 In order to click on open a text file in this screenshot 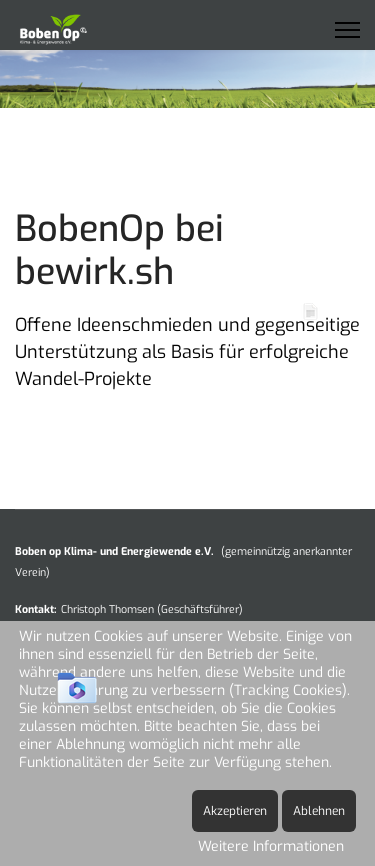, I will do `click(310, 311)`.